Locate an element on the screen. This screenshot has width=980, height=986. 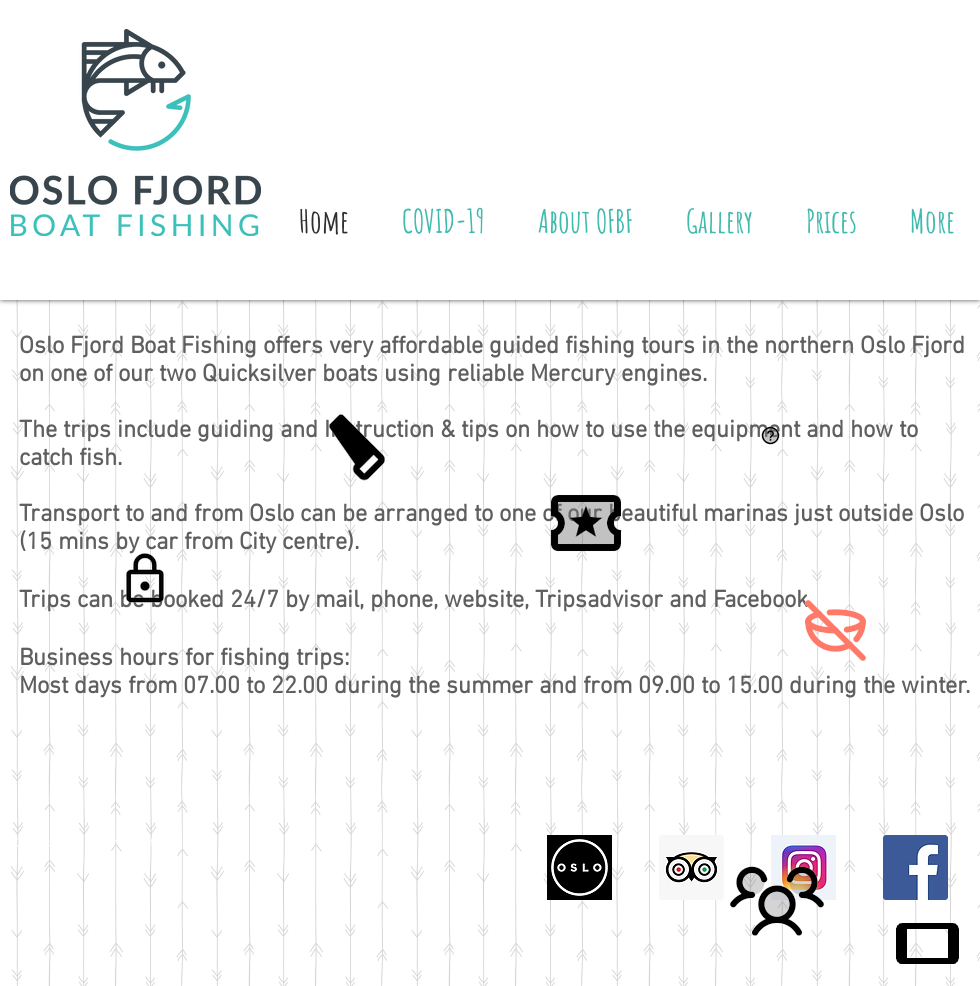
switch device to landscape mode is located at coordinates (927, 943).